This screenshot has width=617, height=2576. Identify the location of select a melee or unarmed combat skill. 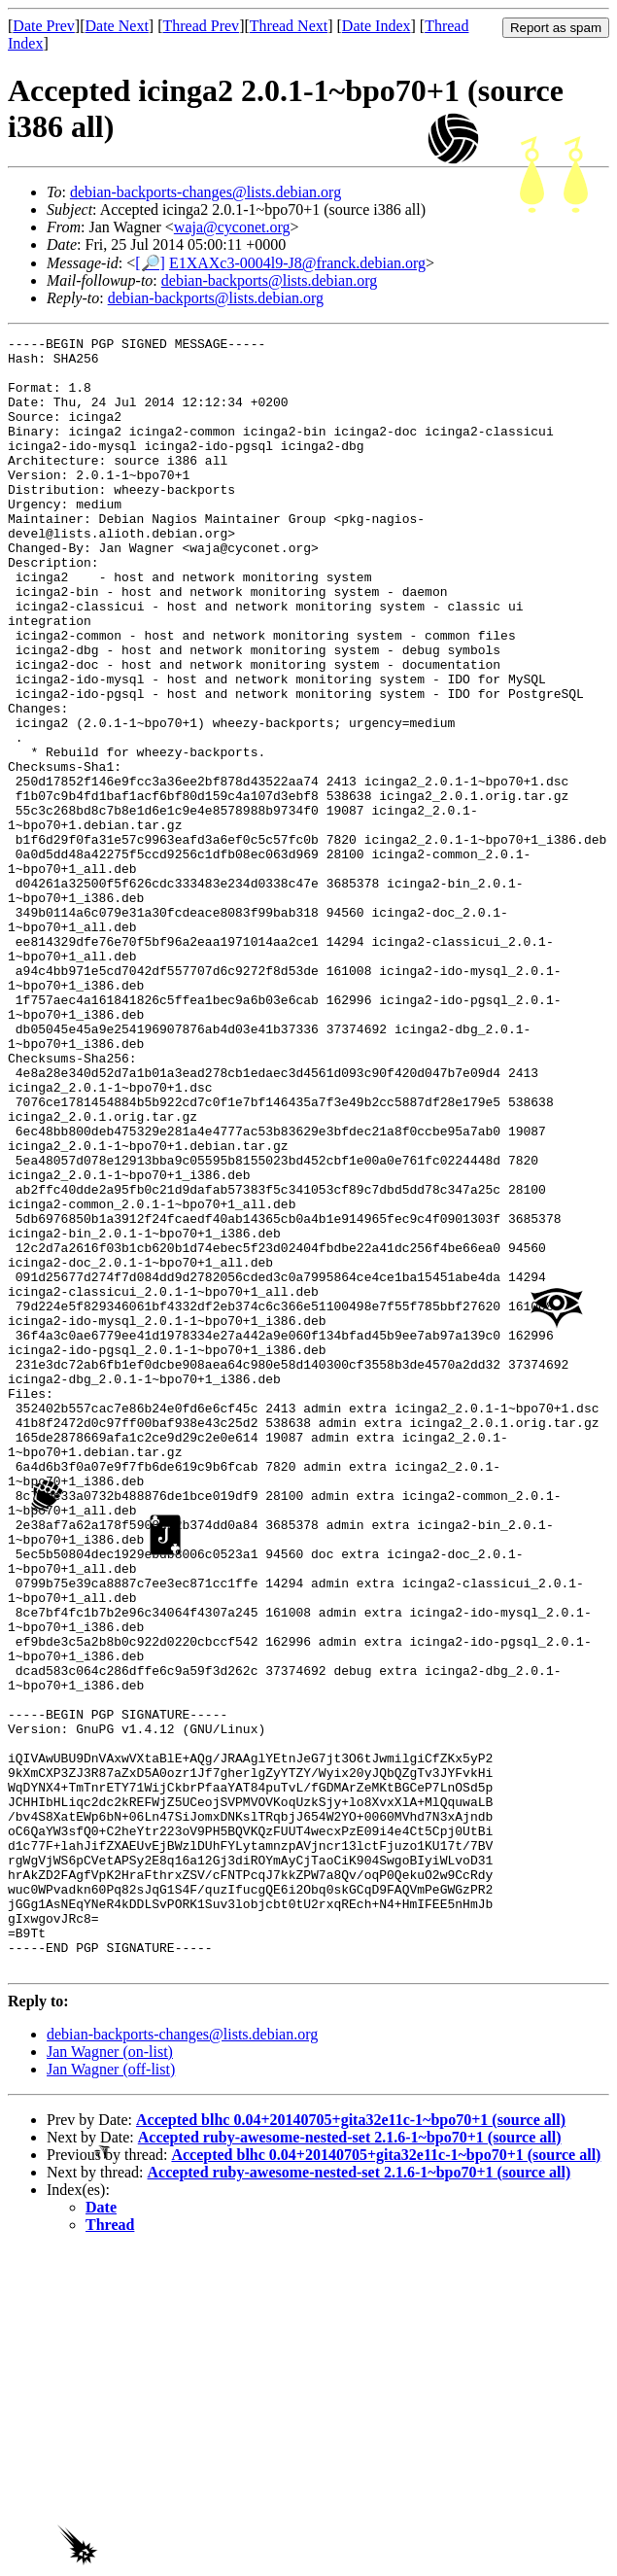
(47, 1495).